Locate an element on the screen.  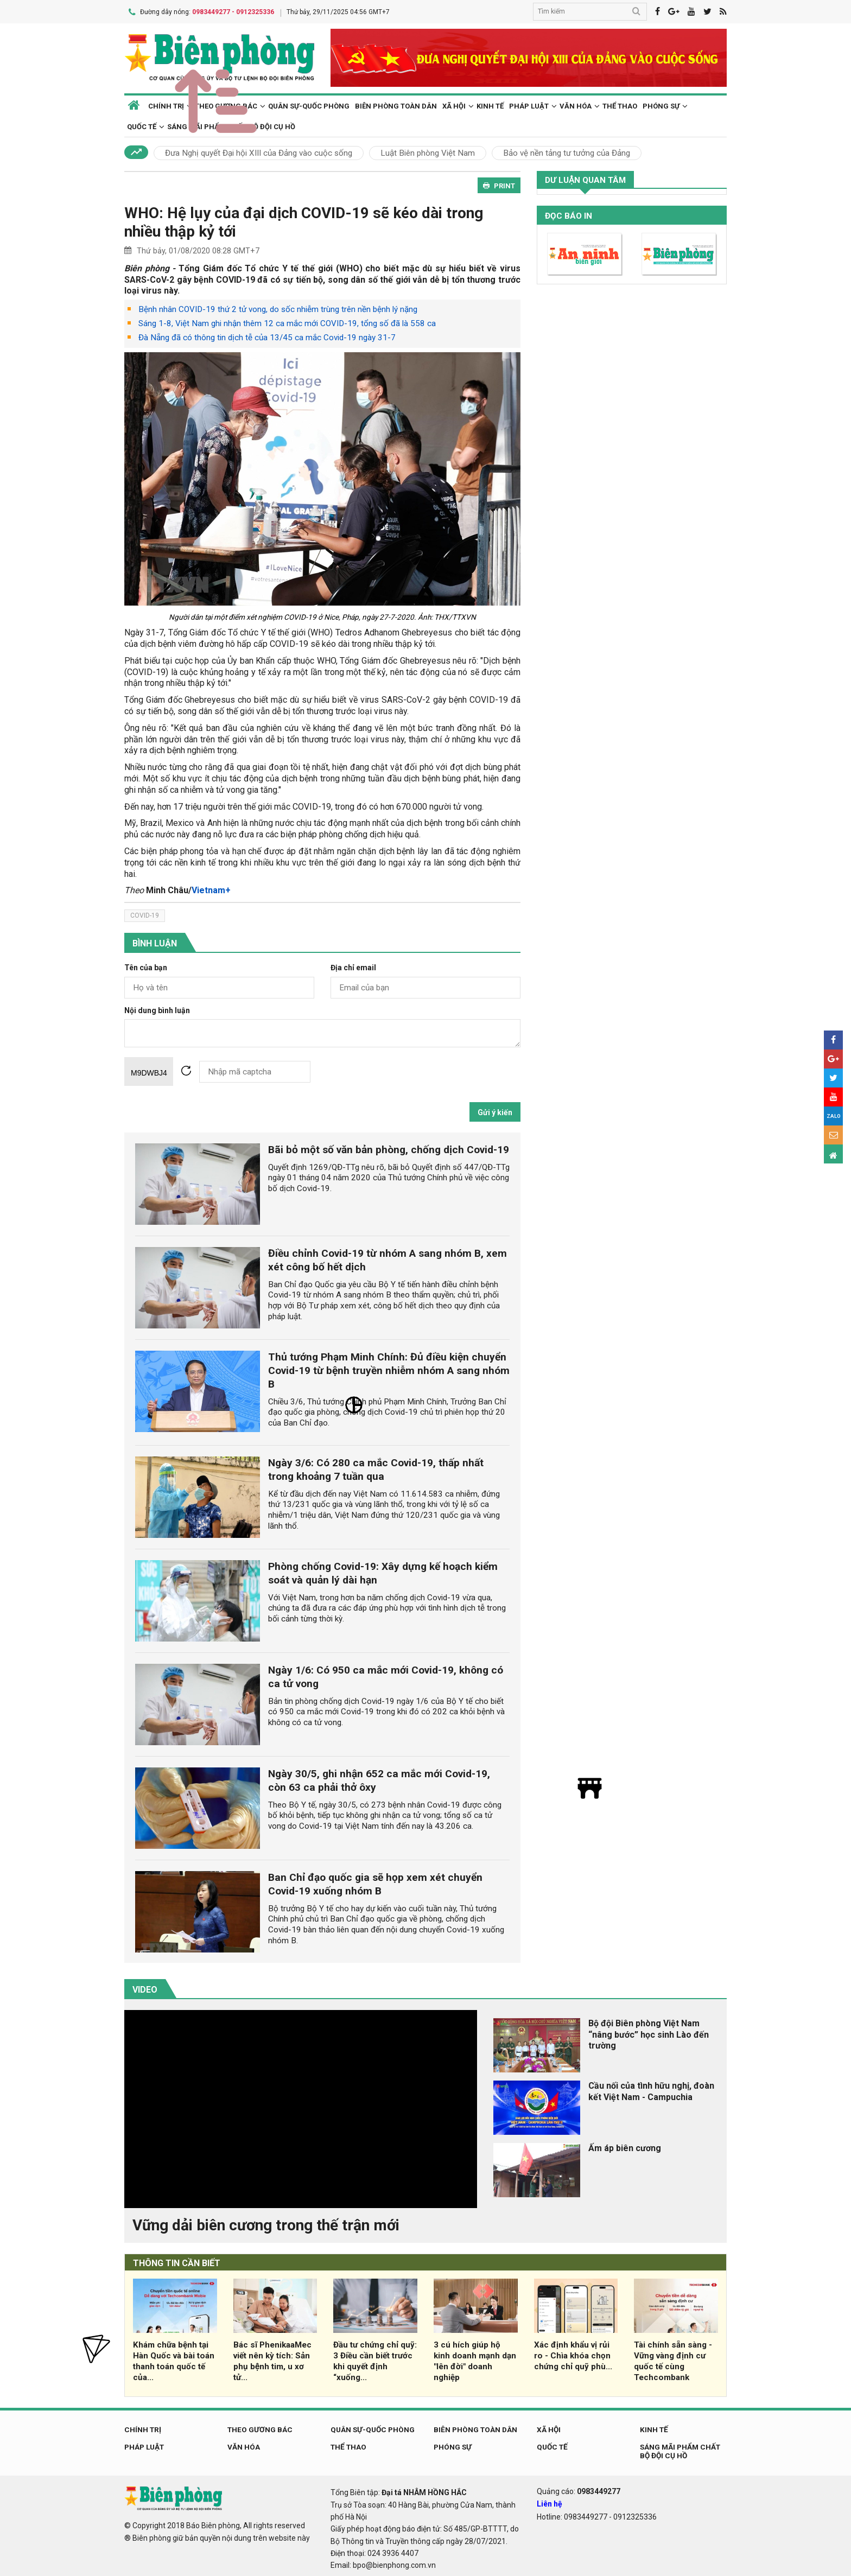
sort items from smallest to largest is located at coordinates (215, 101).